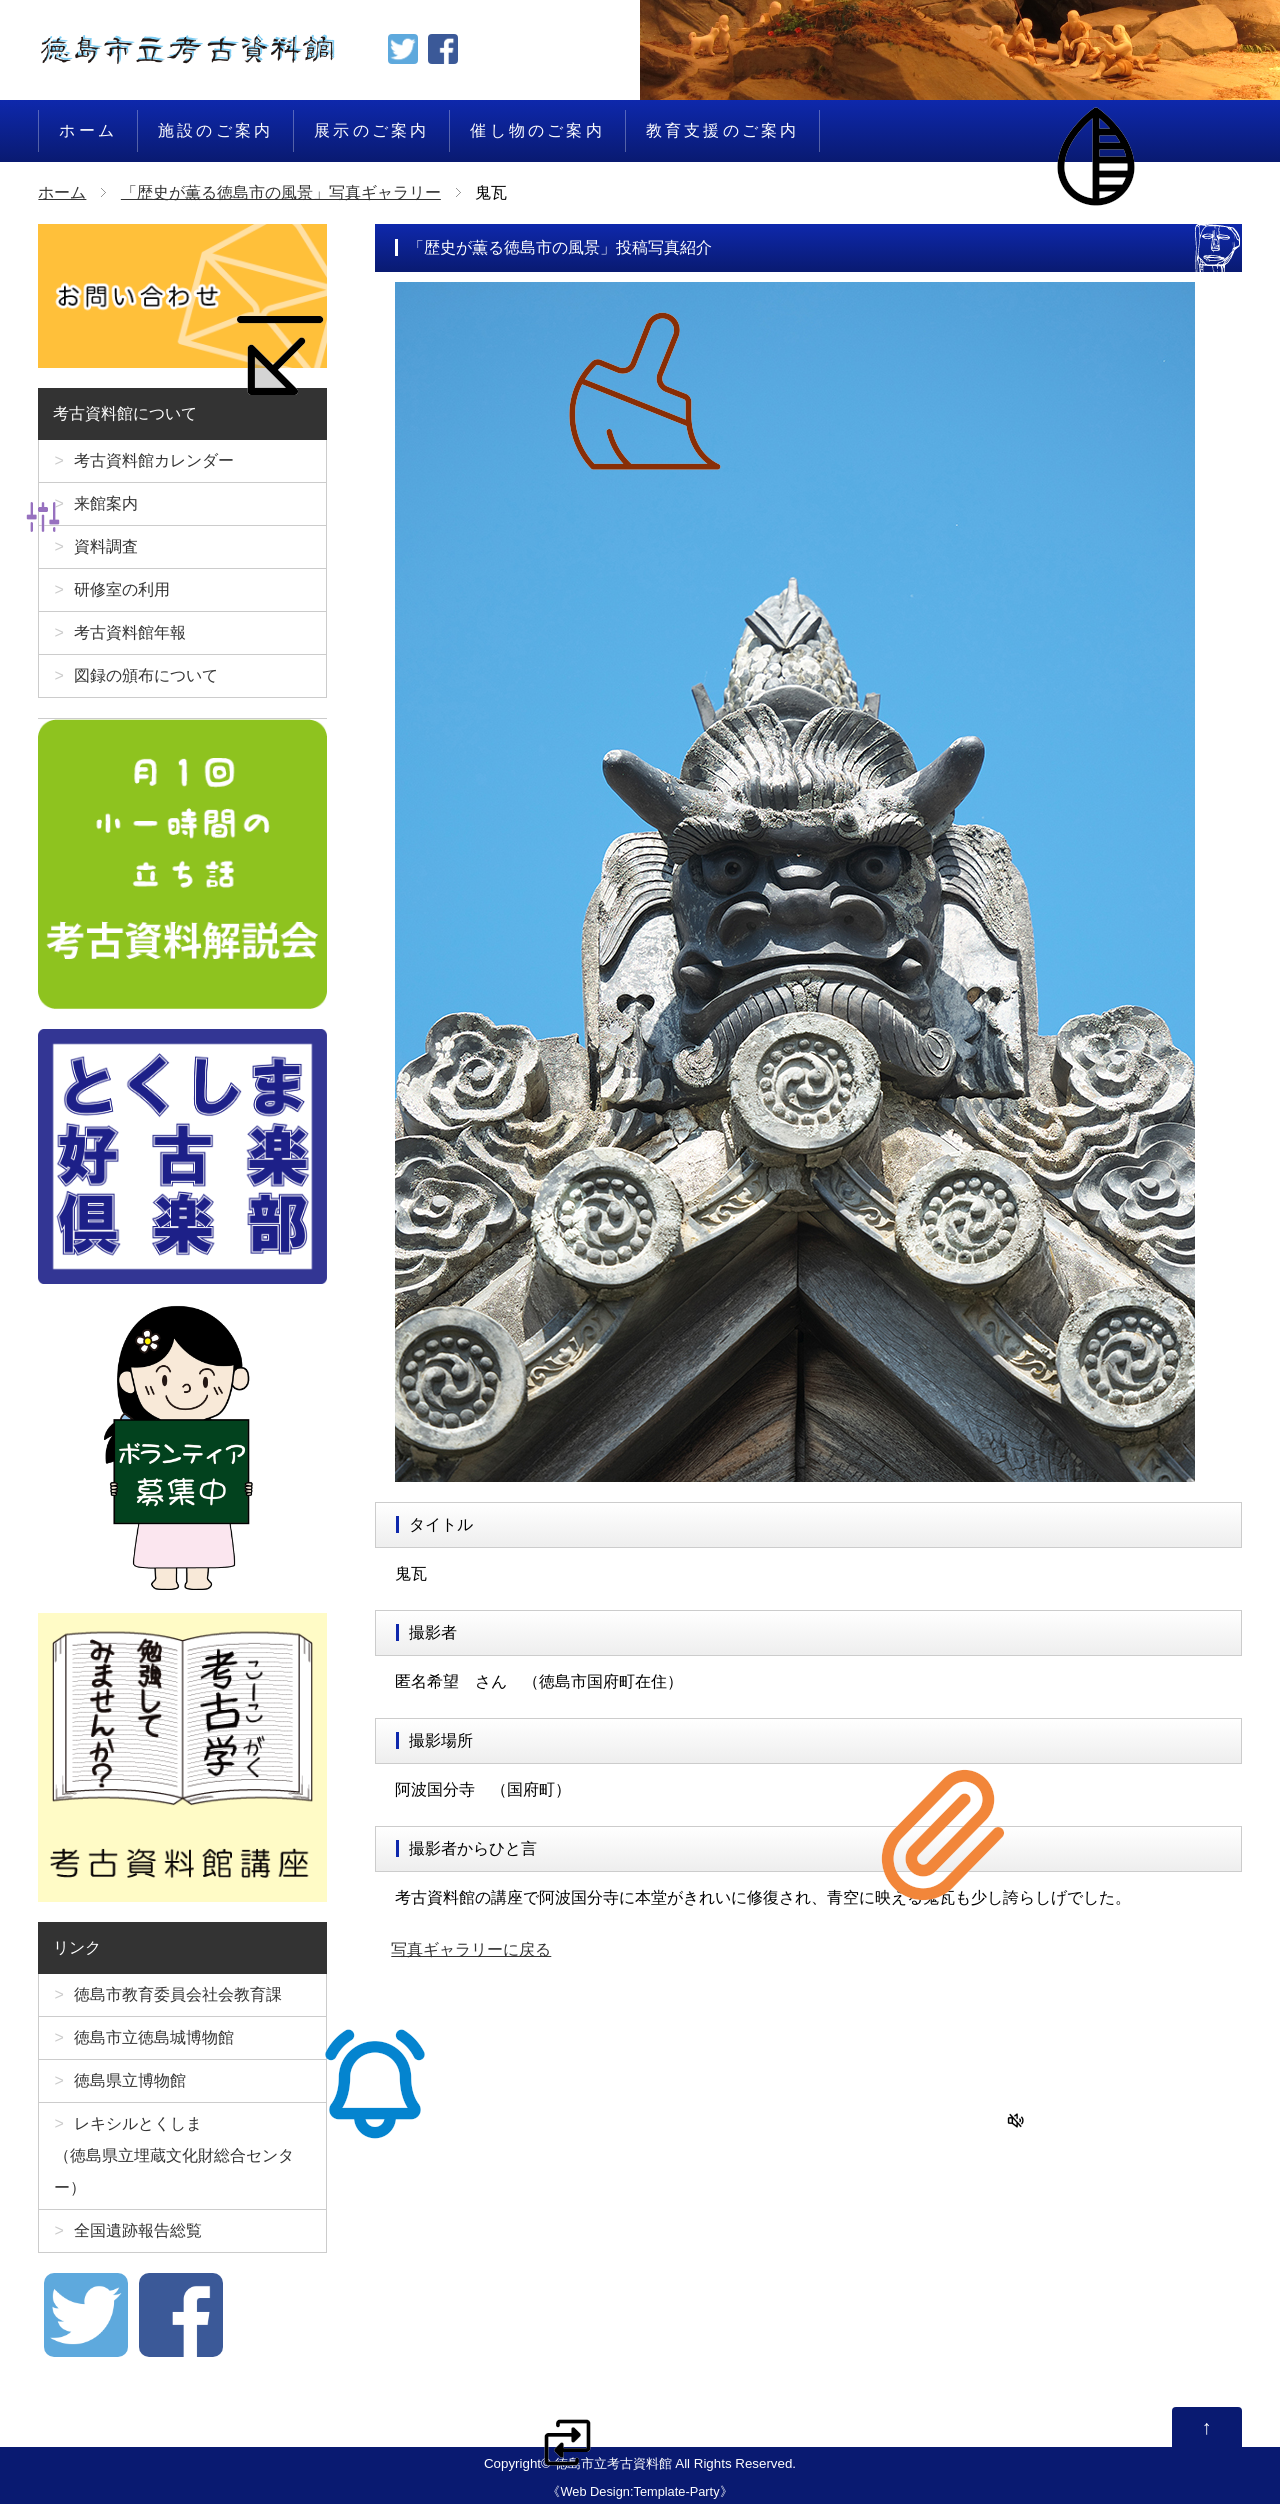  Describe the element at coordinates (1015, 2120) in the screenshot. I see `mute audio or sound` at that location.